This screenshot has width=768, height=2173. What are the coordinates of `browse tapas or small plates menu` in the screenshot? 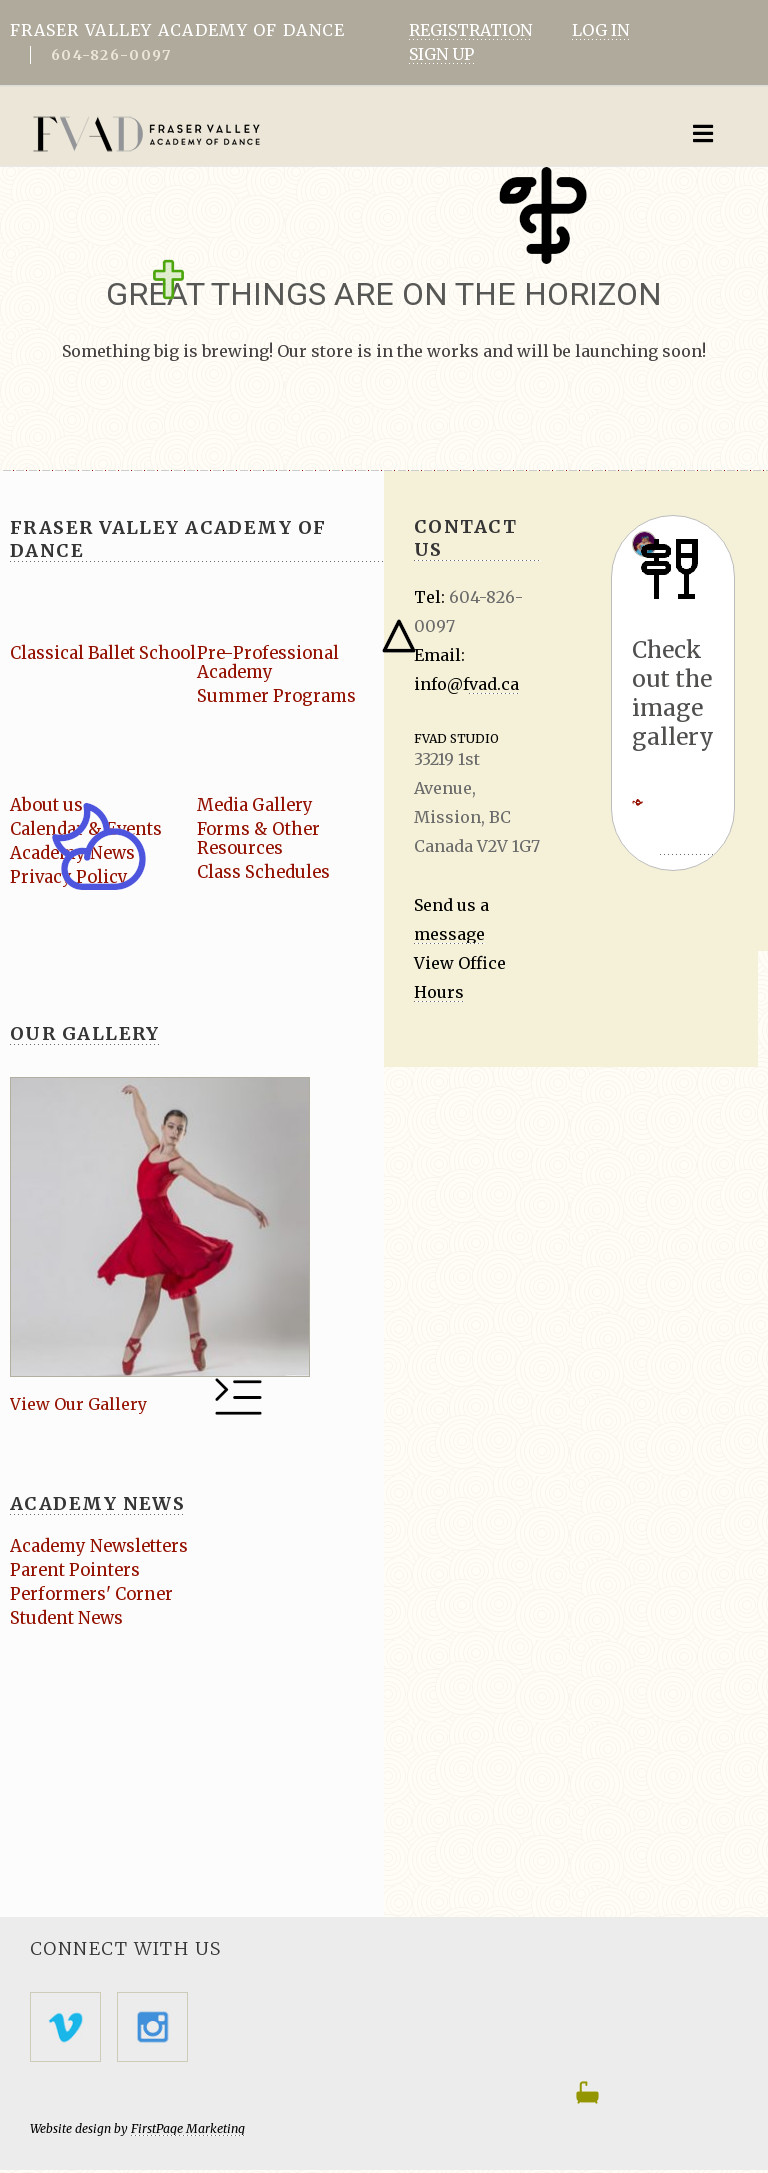 It's located at (670, 569).